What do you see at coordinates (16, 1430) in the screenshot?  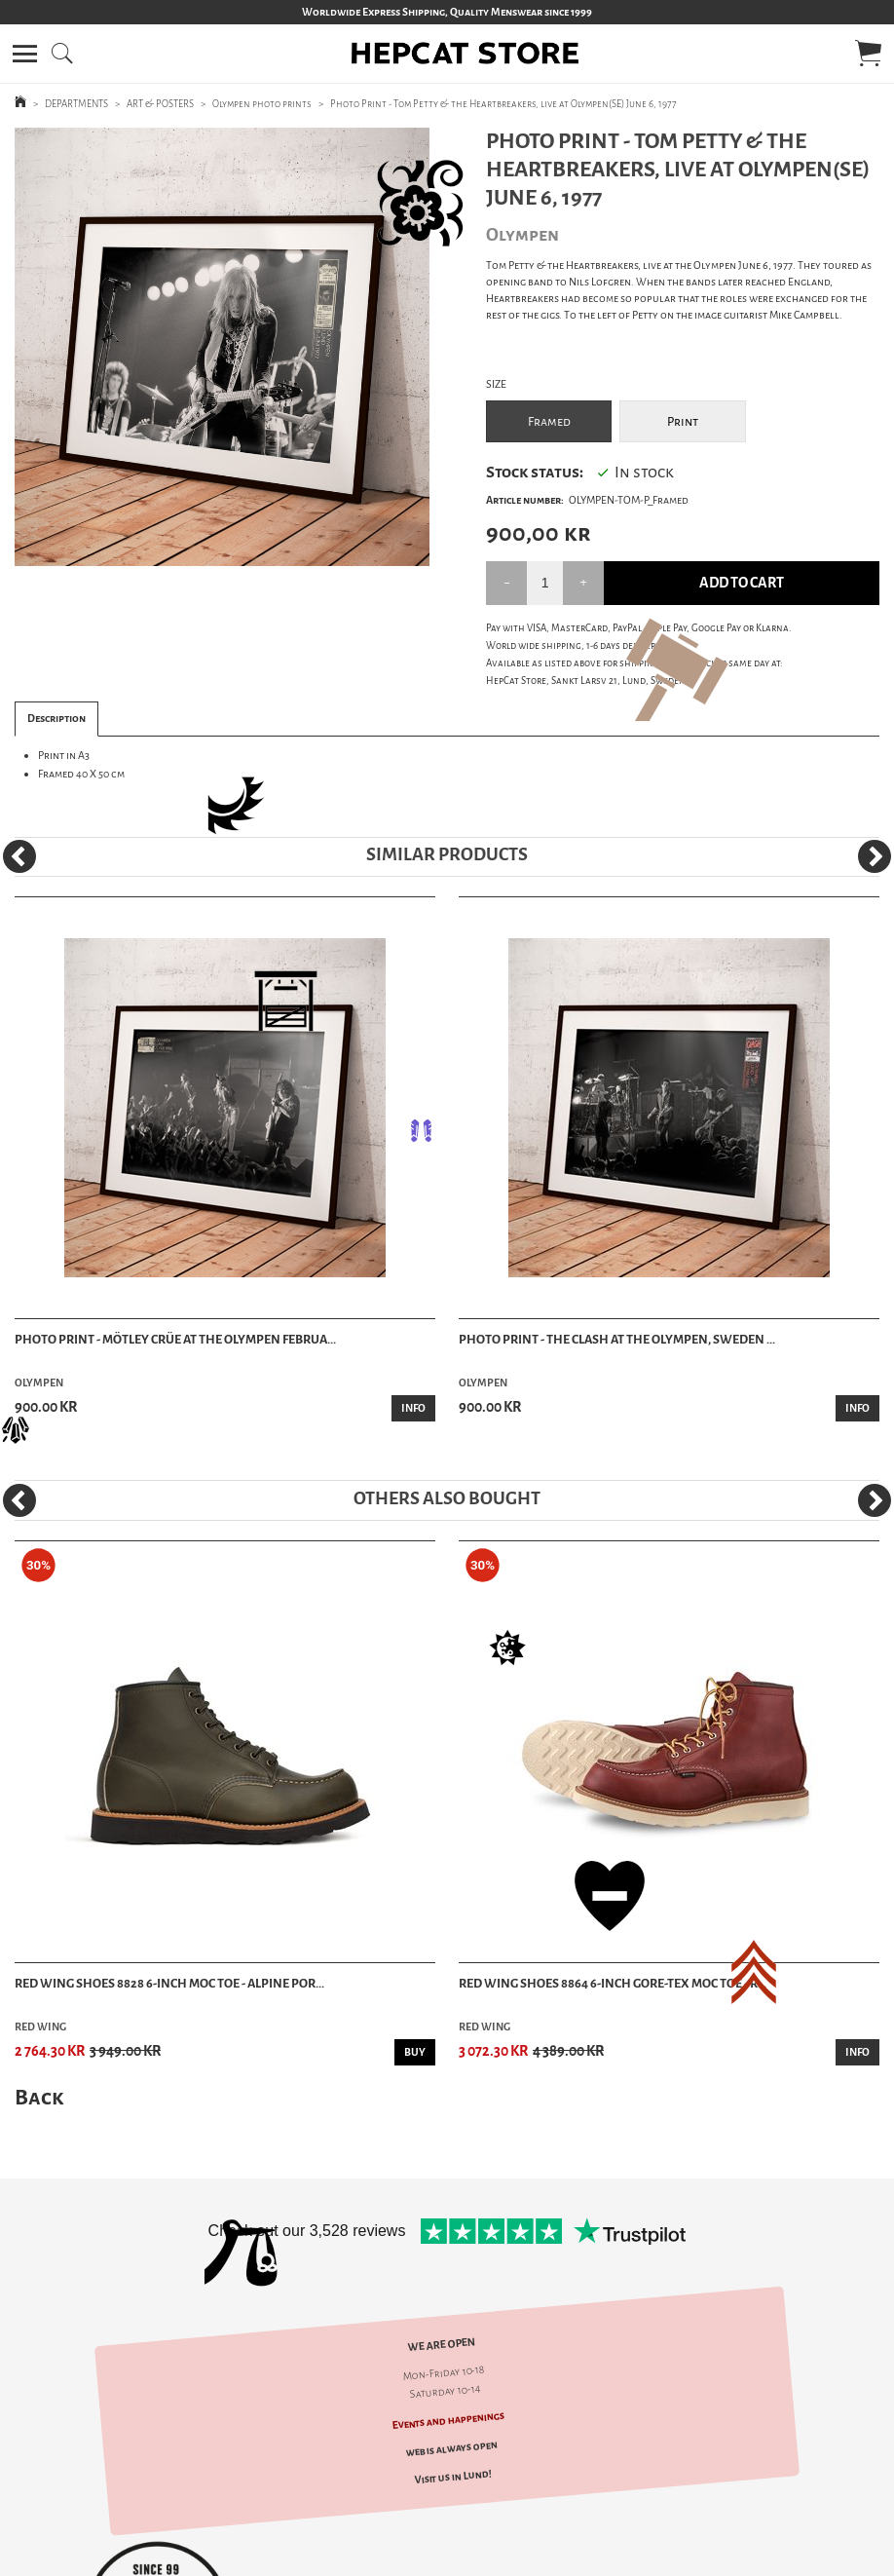 I see `view your collected crystals or gems` at bounding box center [16, 1430].